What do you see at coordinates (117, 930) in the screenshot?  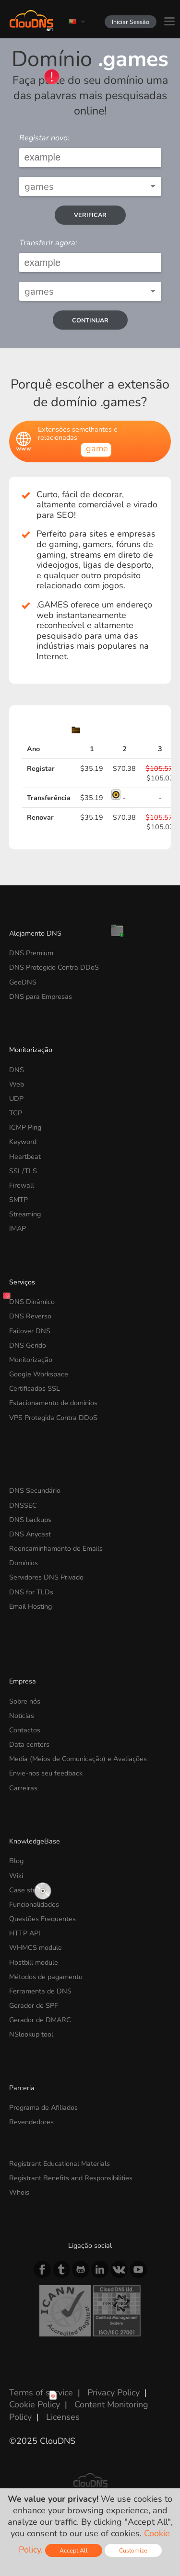 I see `create a new folder` at bounding box center [117, 930].